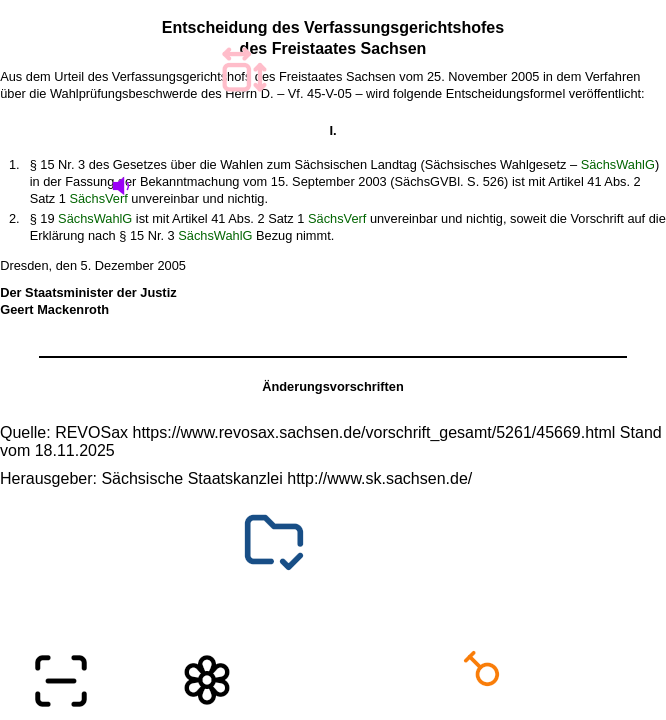 Image resolution: width=666 pixels, height=720 pixels. What do you see at coordinates (121, 186) in the screenshot?
I see `adjust volume to low level` at bounding box center [121, 186].